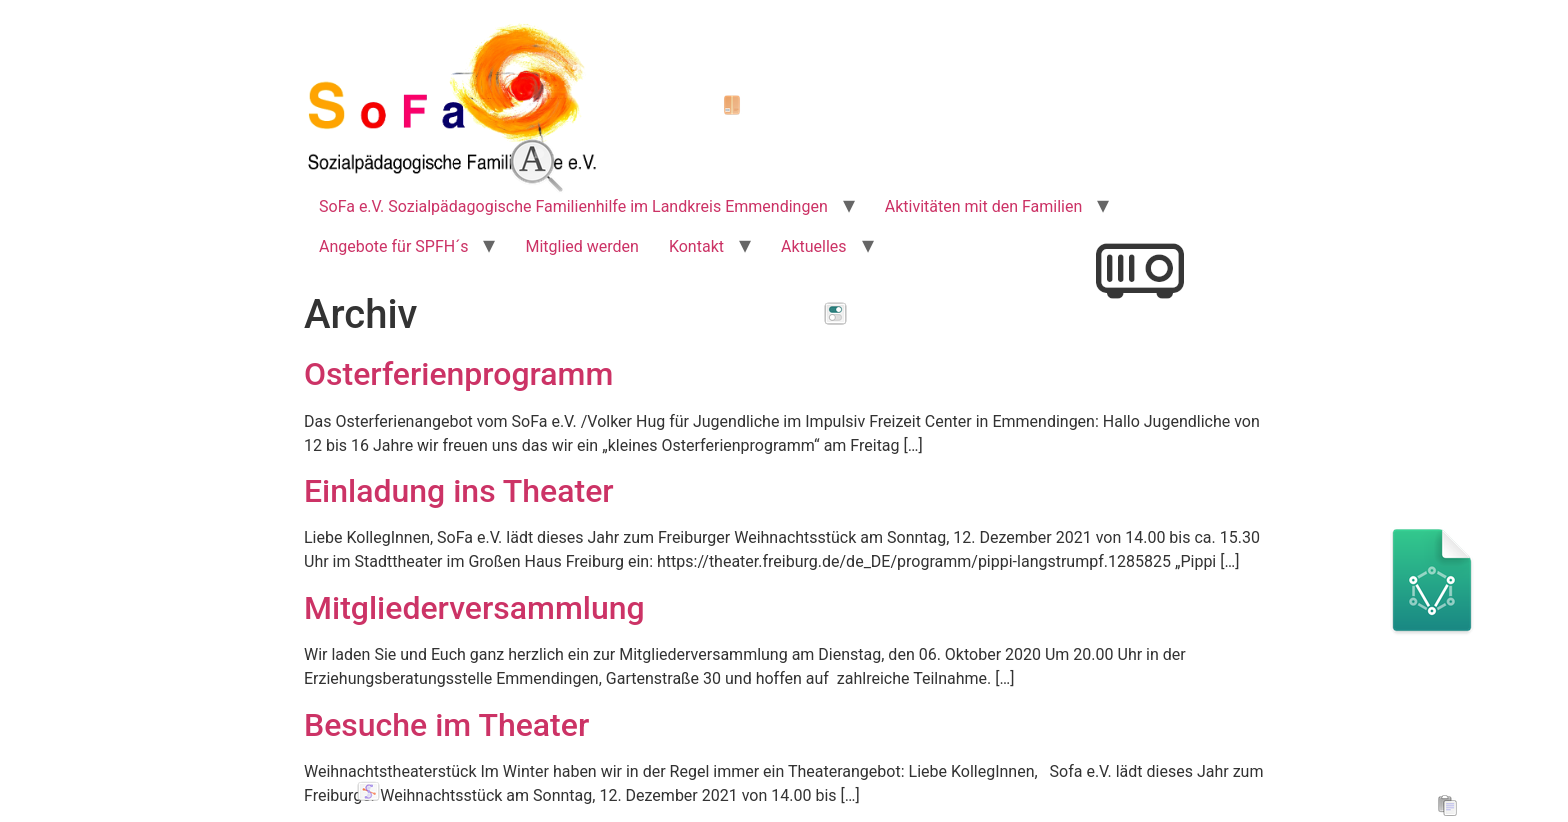 This screenshot has height=822, width=1568. What do you see at coordinates (1447, 805) in the screenshot?
I see `paste copied content from clipboard` at bounding box center [1447, 805].